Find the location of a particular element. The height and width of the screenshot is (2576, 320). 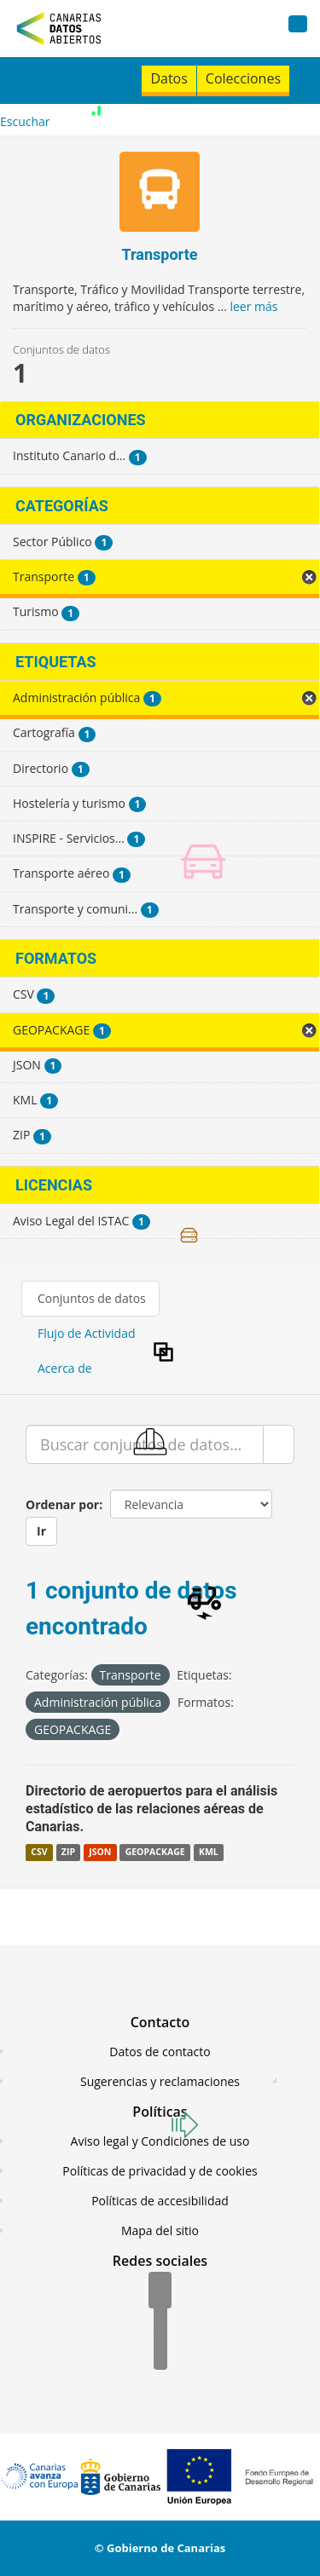

skip forward or advance to next item is located at coordinates (183, 2124).